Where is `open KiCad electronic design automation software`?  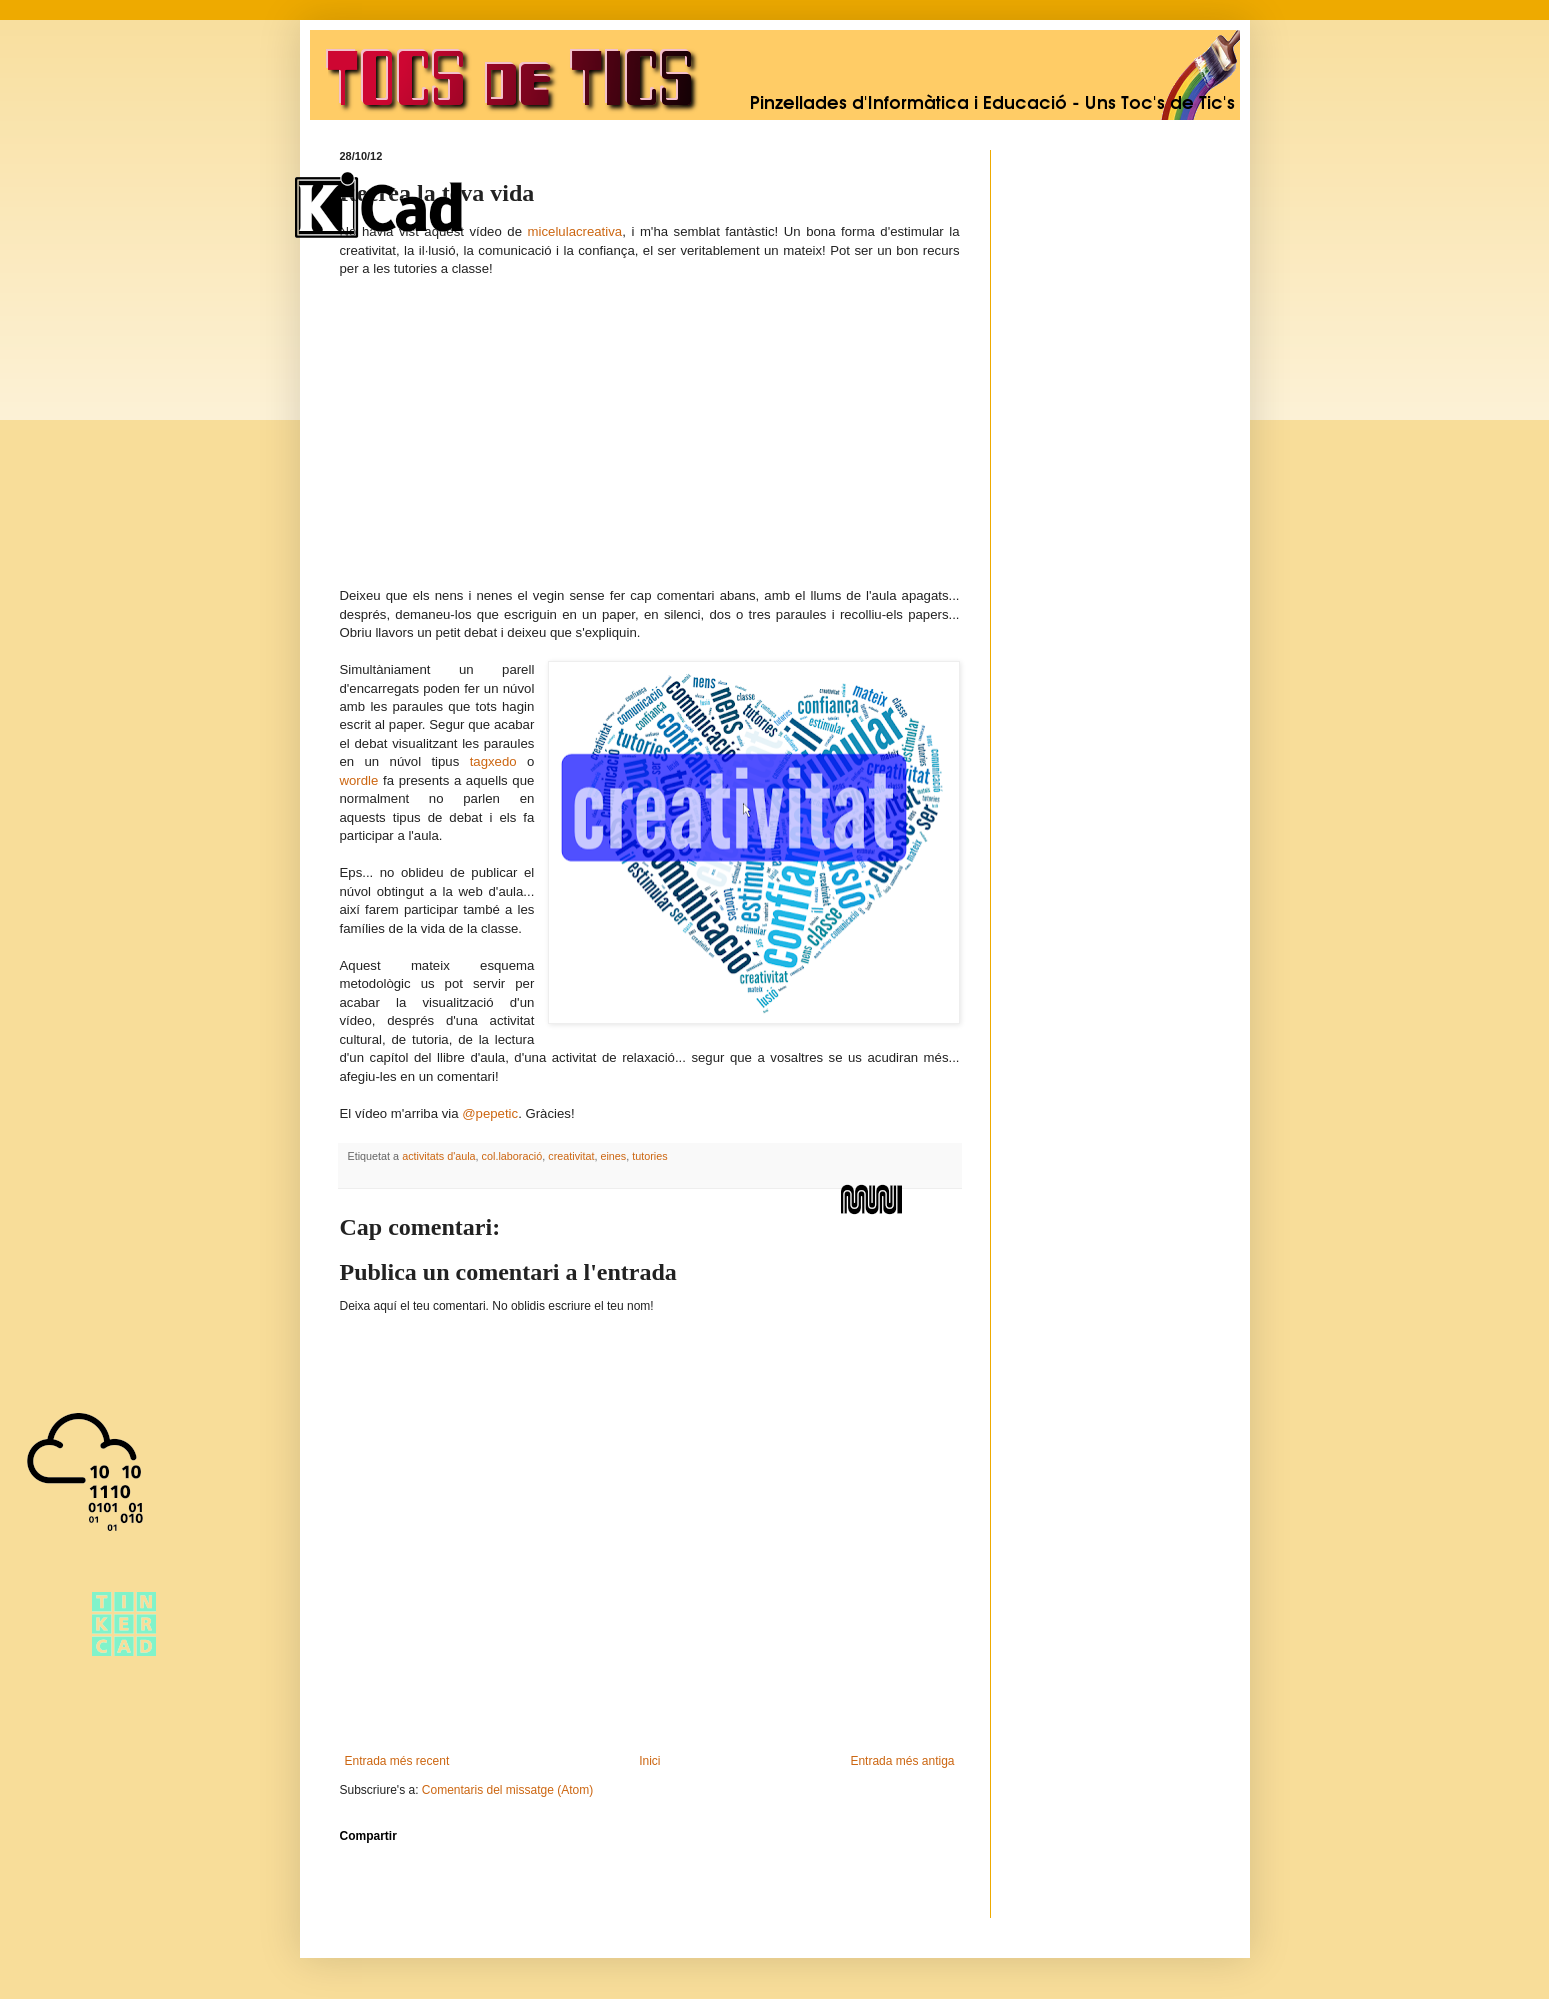
open KiCad electronic design automation software is located at coordinates (379, 205).